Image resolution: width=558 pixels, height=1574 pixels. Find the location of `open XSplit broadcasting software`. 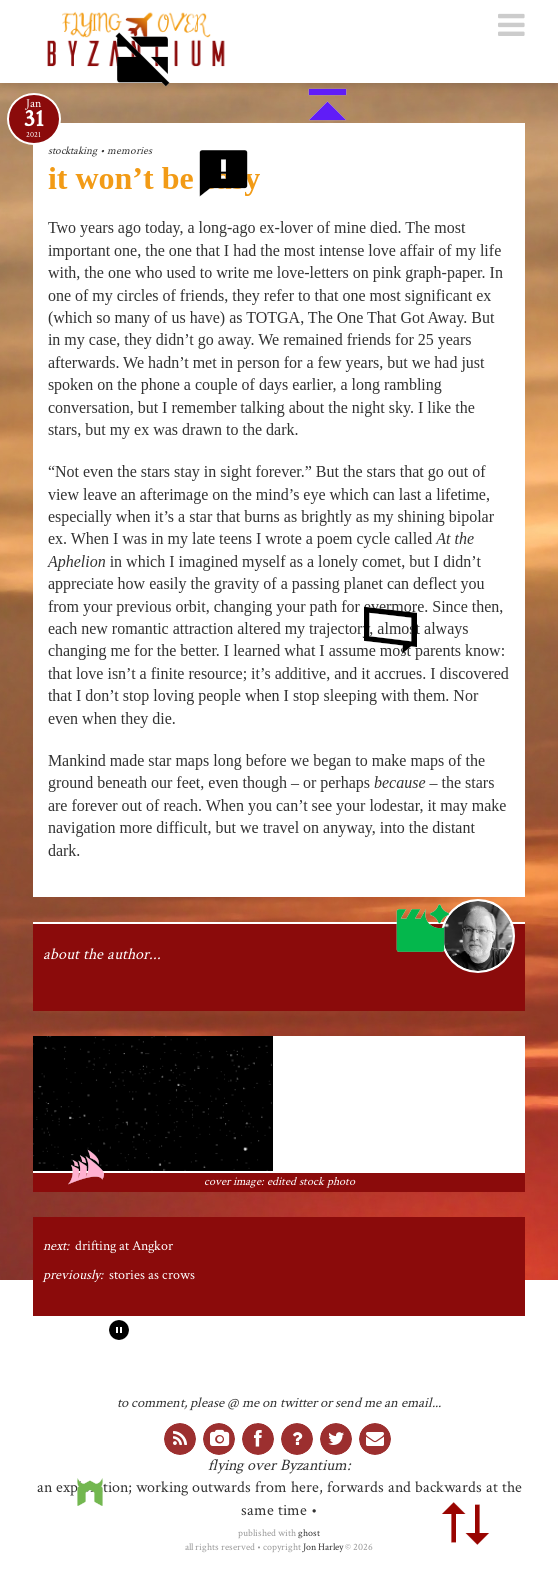

open XSplit broadcasting software is located at coordinates (390, 630).